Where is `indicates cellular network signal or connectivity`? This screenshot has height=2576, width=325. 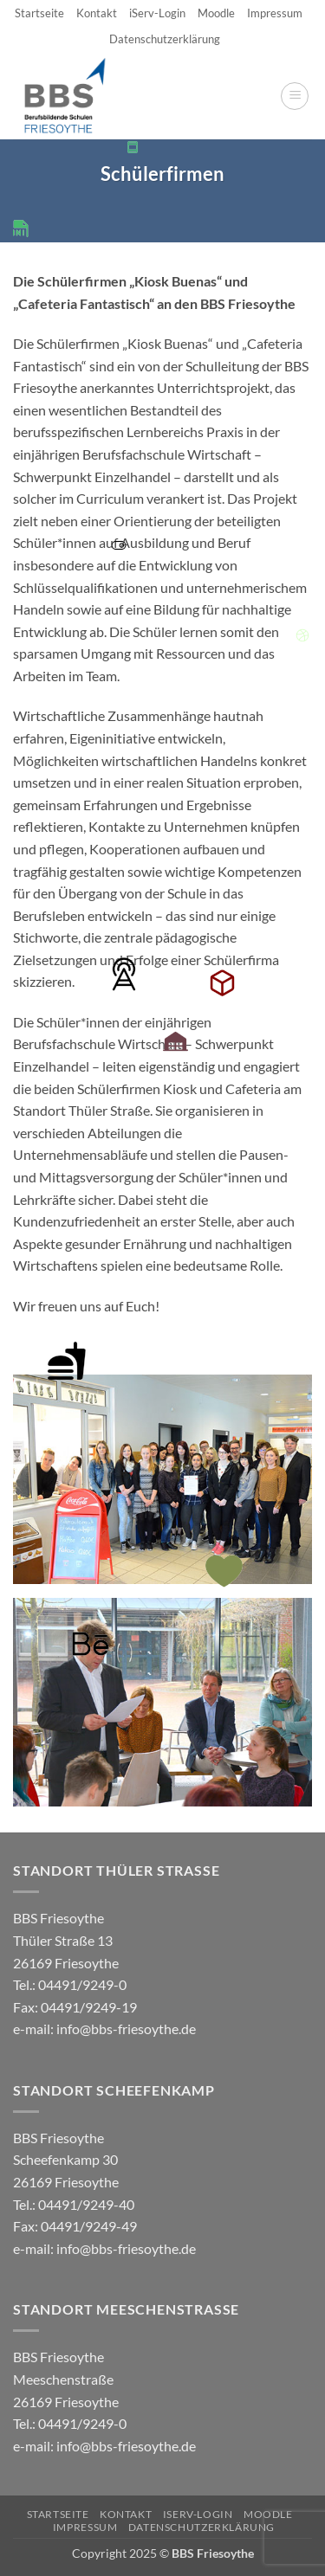
indicates cellular network signal or connectivity is located at coordinates (124, 975).